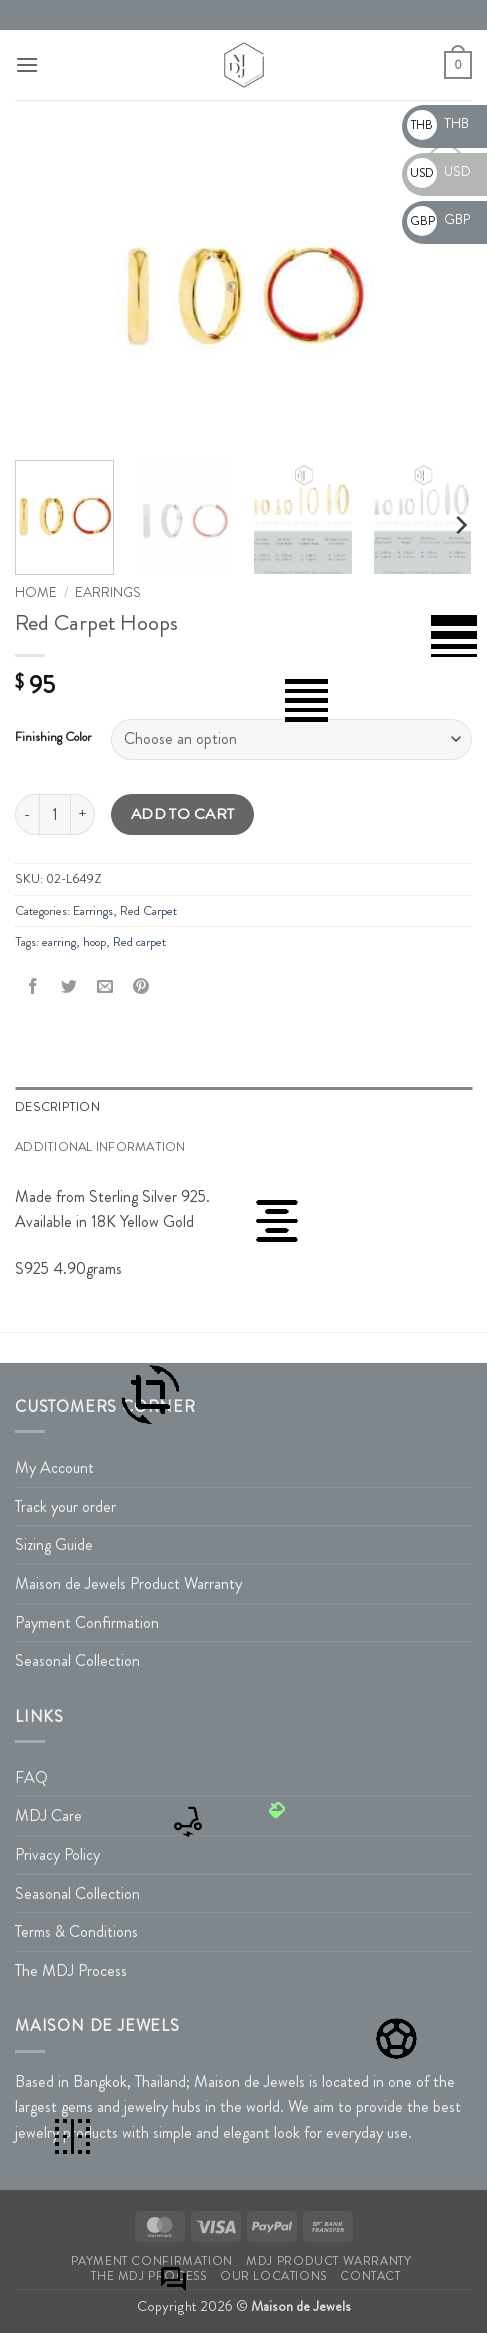  I want to click on add a vertical border to selected cells, so click(72, 2136).